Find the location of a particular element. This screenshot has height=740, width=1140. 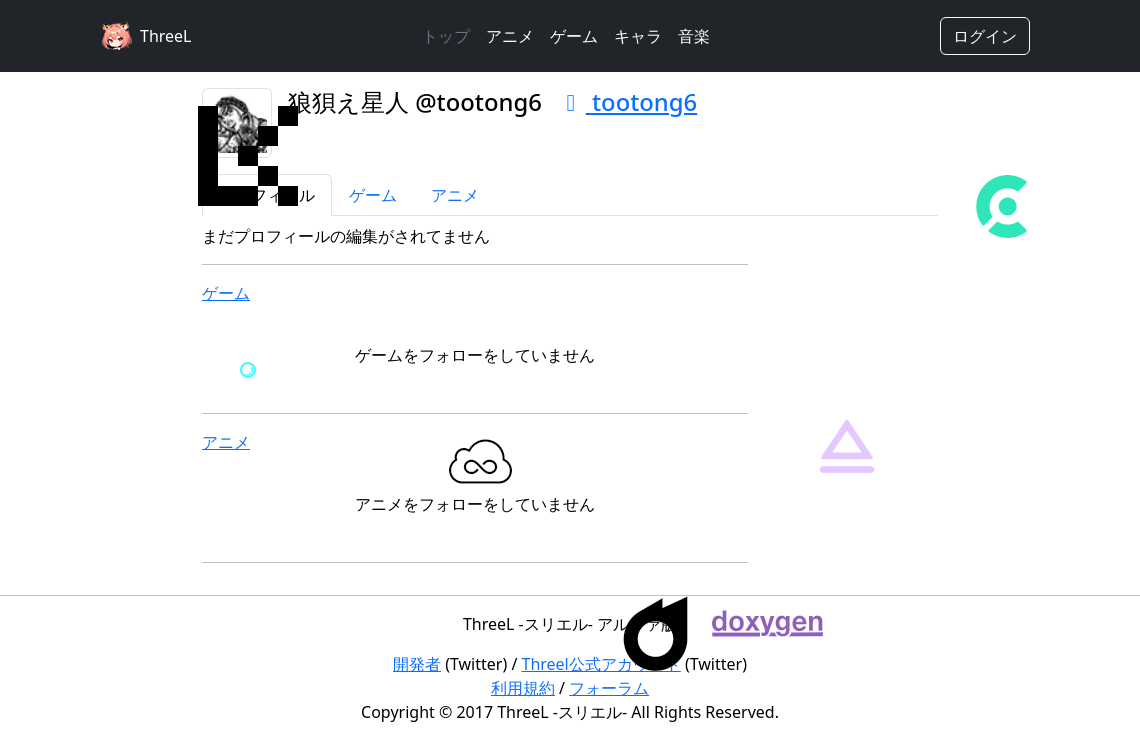

meteor or comet indicator for weather events is located at coordinates (655, 635).